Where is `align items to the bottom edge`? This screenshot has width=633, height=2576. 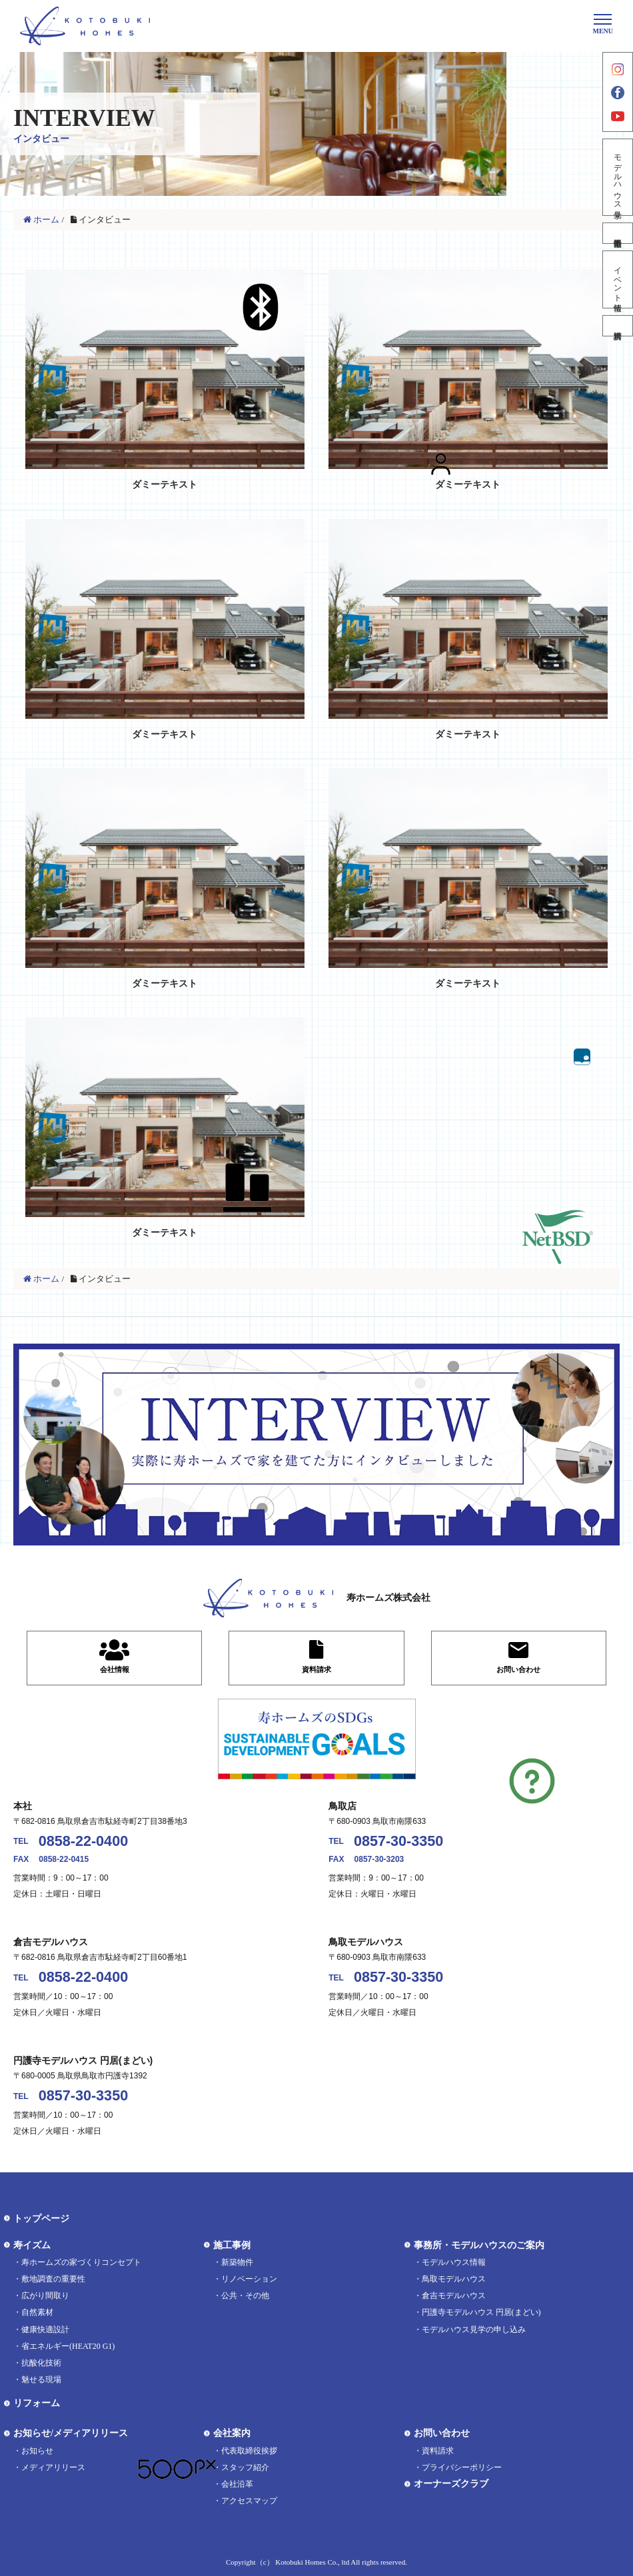 align items to the bottom edge is located at coordinates (247, 1188).